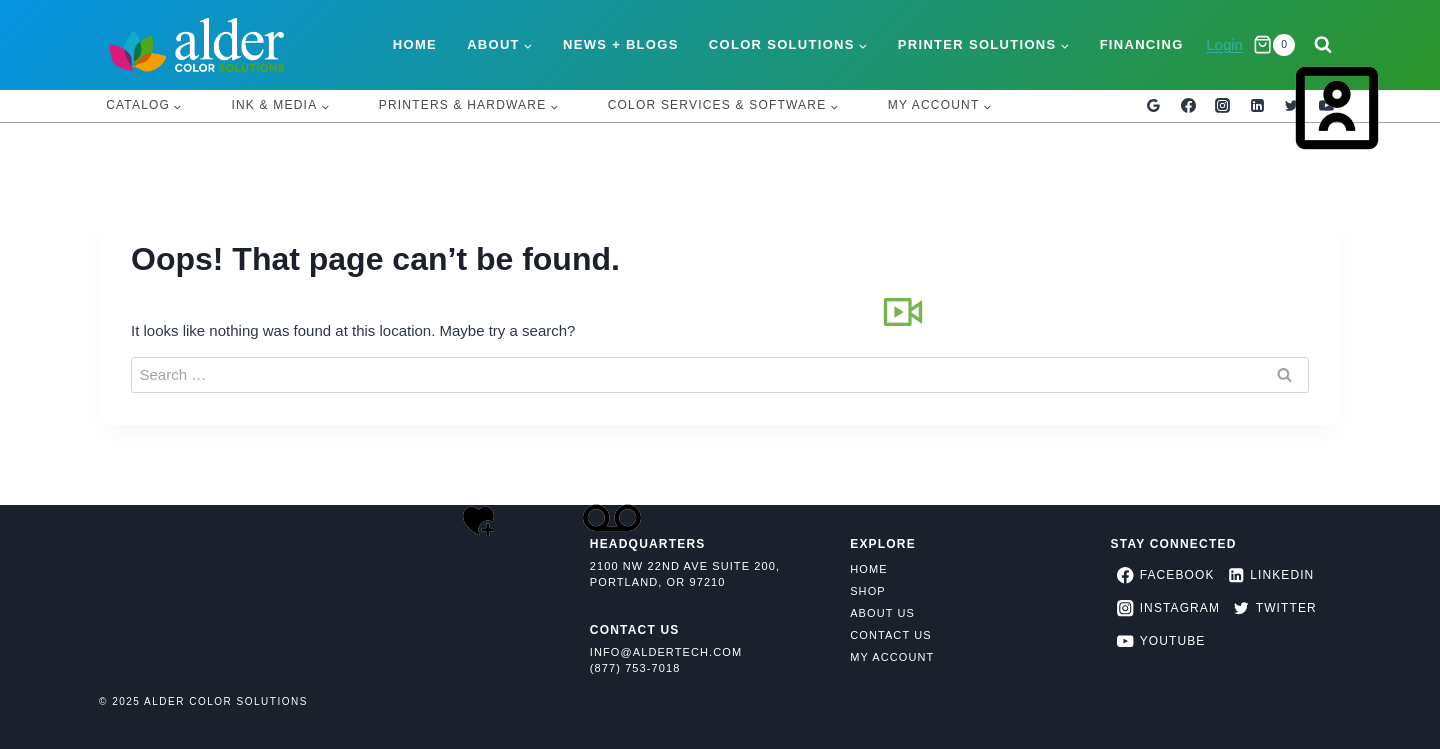 The image size is (1440, 749). Describe the element at coordinates (1337, 108) in the screenshot. I see `view account profile` at that location.